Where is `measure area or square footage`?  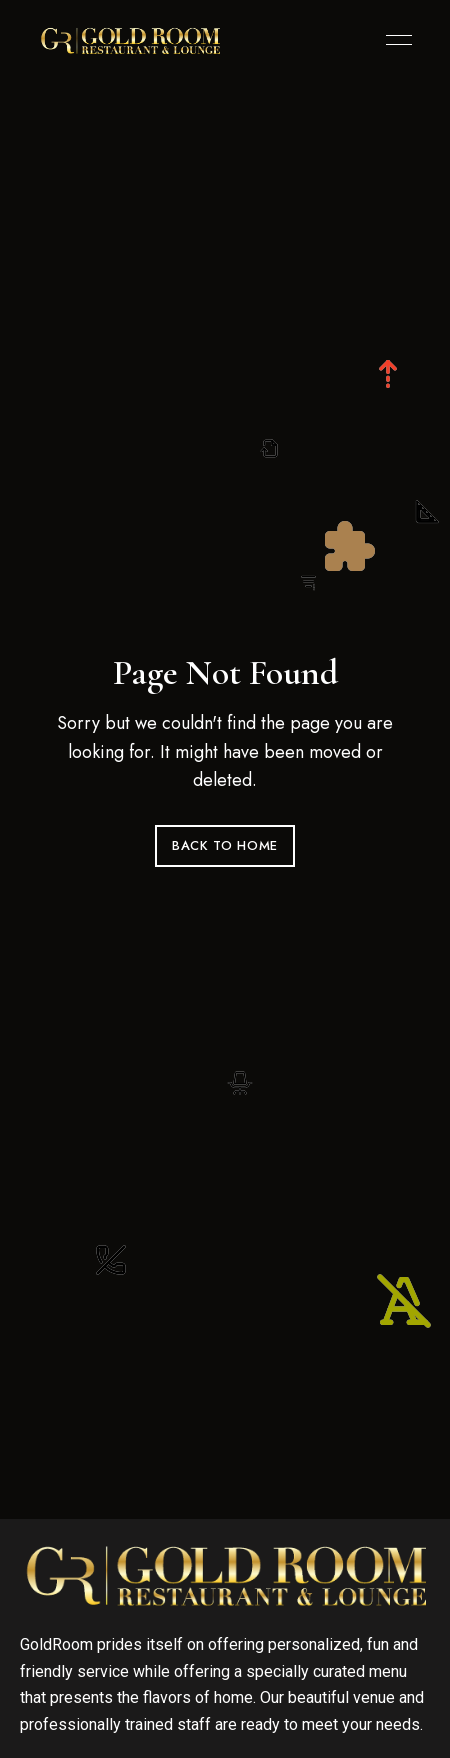
measure area or square footage is located at coordinates (428, 511).